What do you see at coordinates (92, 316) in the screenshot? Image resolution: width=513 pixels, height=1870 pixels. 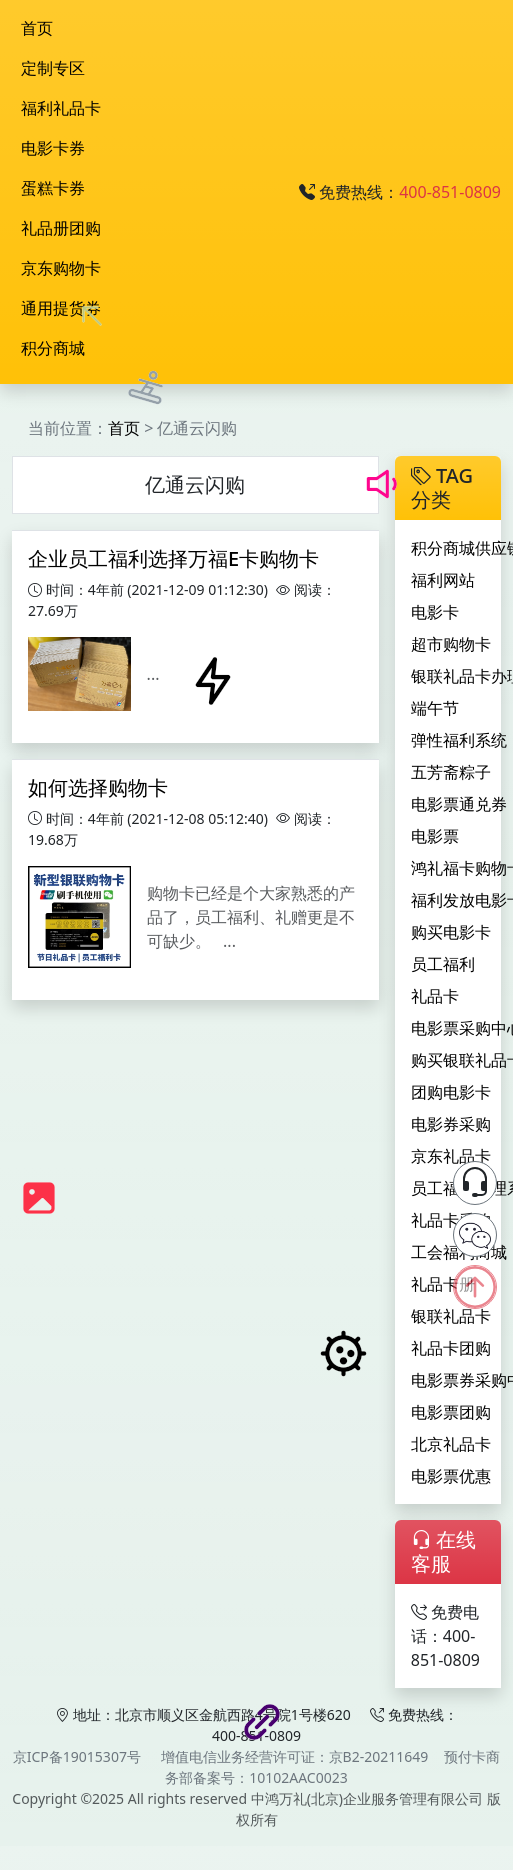 I see `navigate back to previous screen` at bounding box center [92, 316].